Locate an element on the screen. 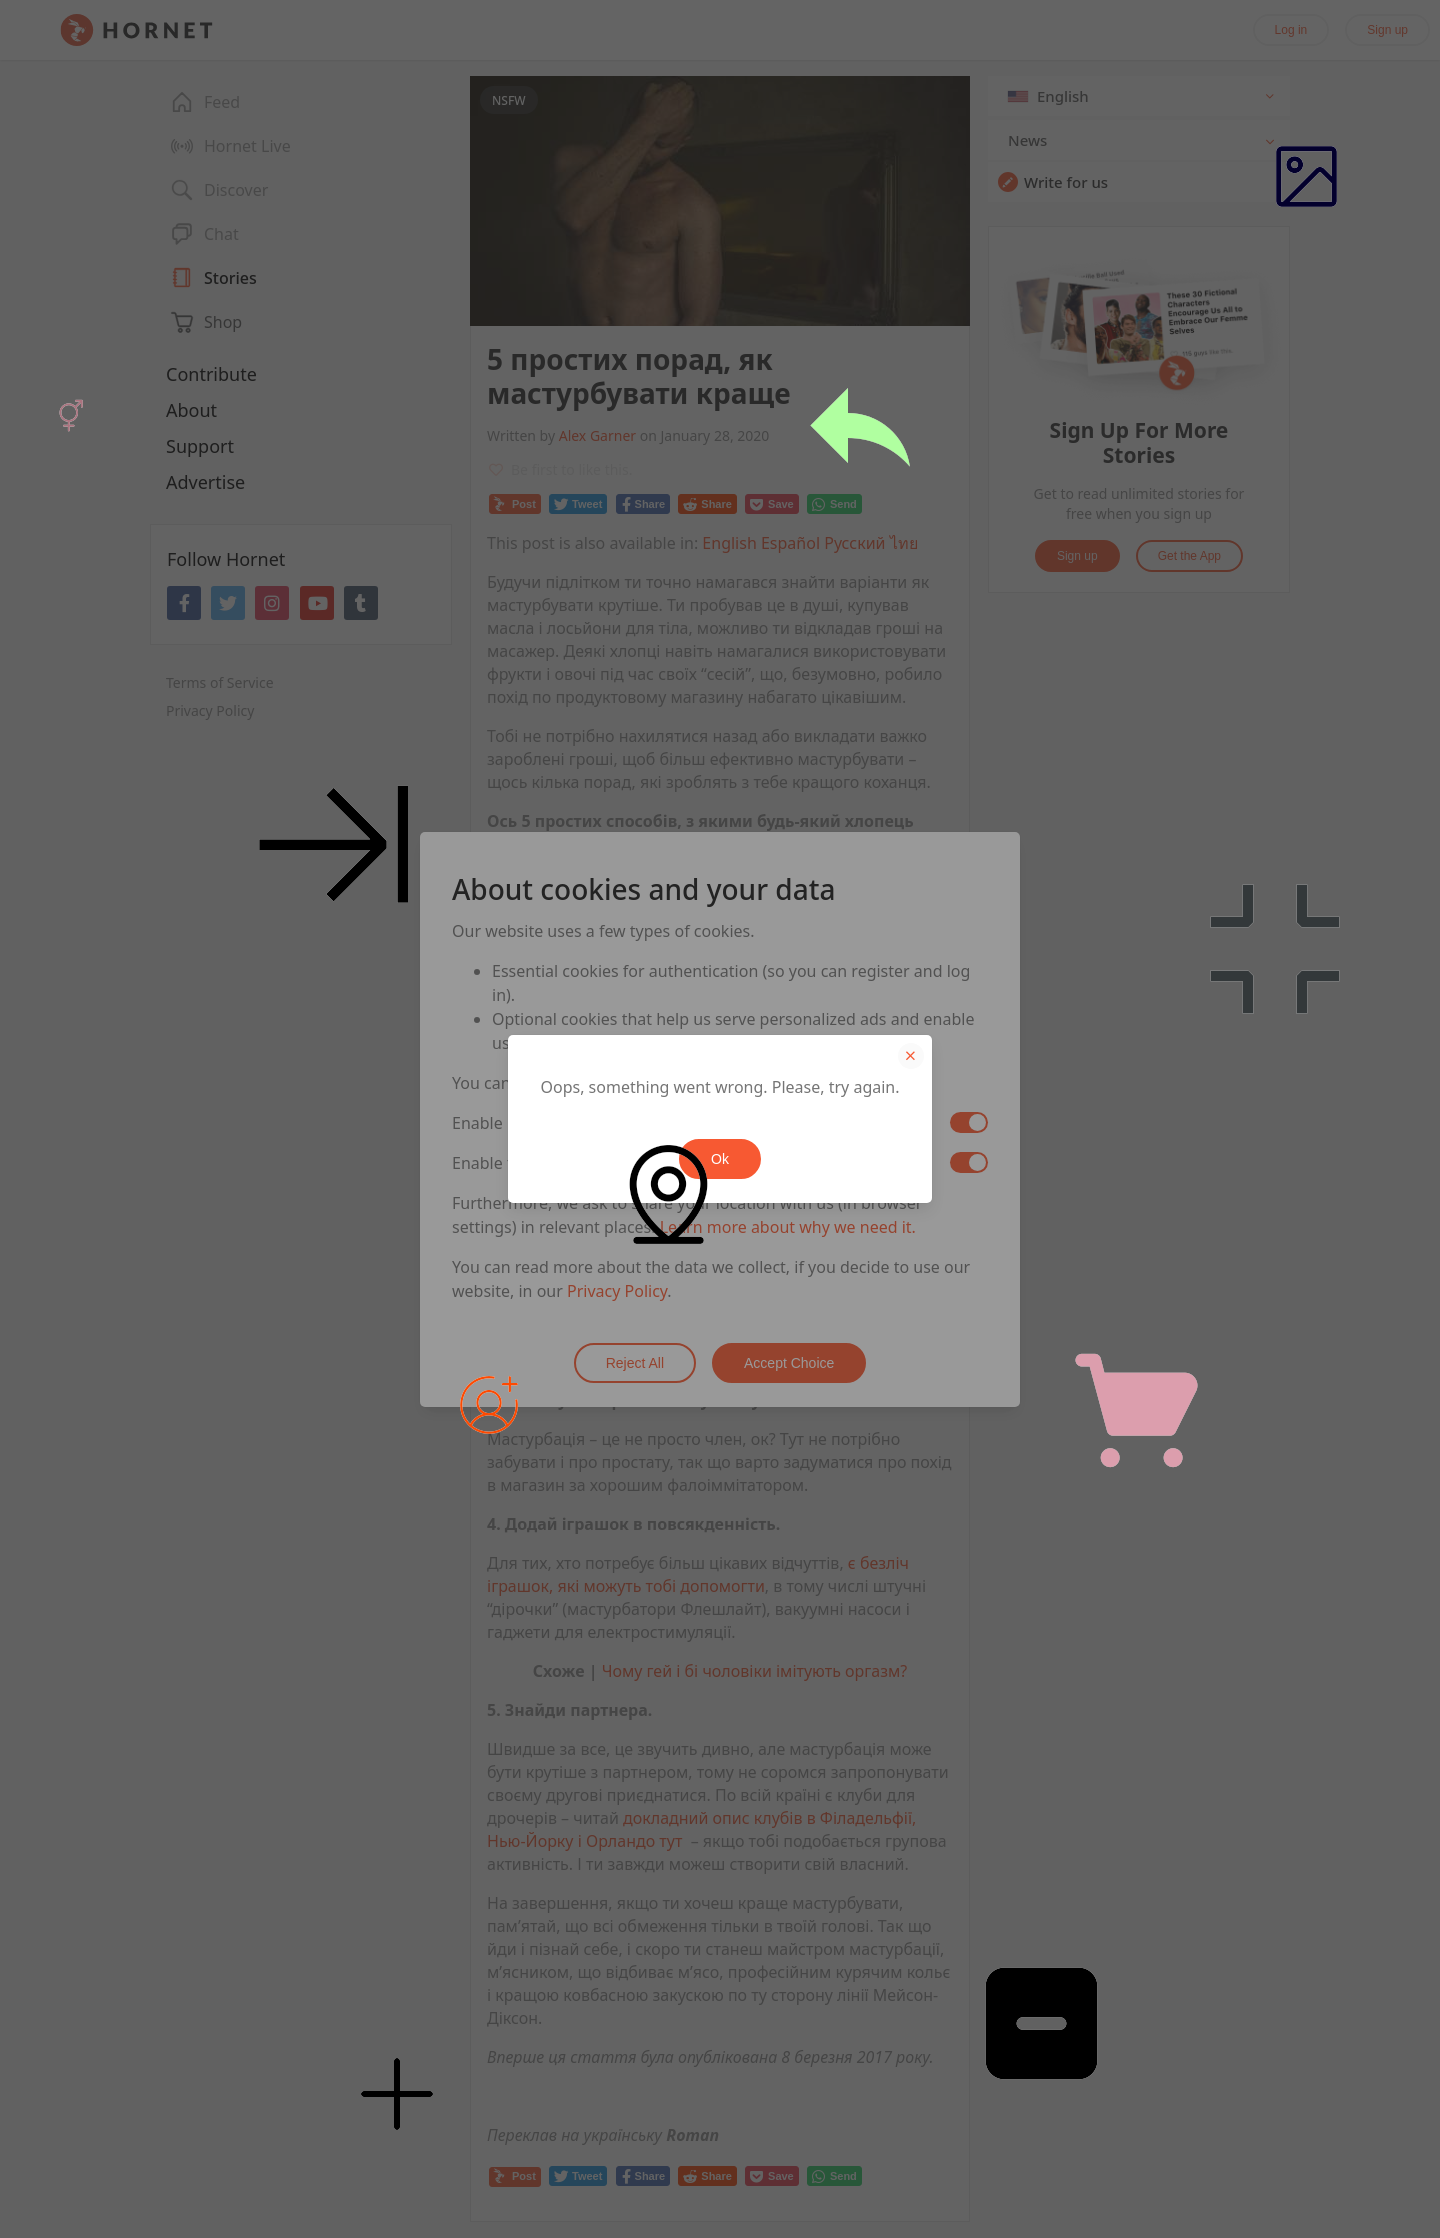 Image resolution: width=1440 pixels, height=2238 pixels. exit fullscreen mode is located at coordinates (1275, 949).